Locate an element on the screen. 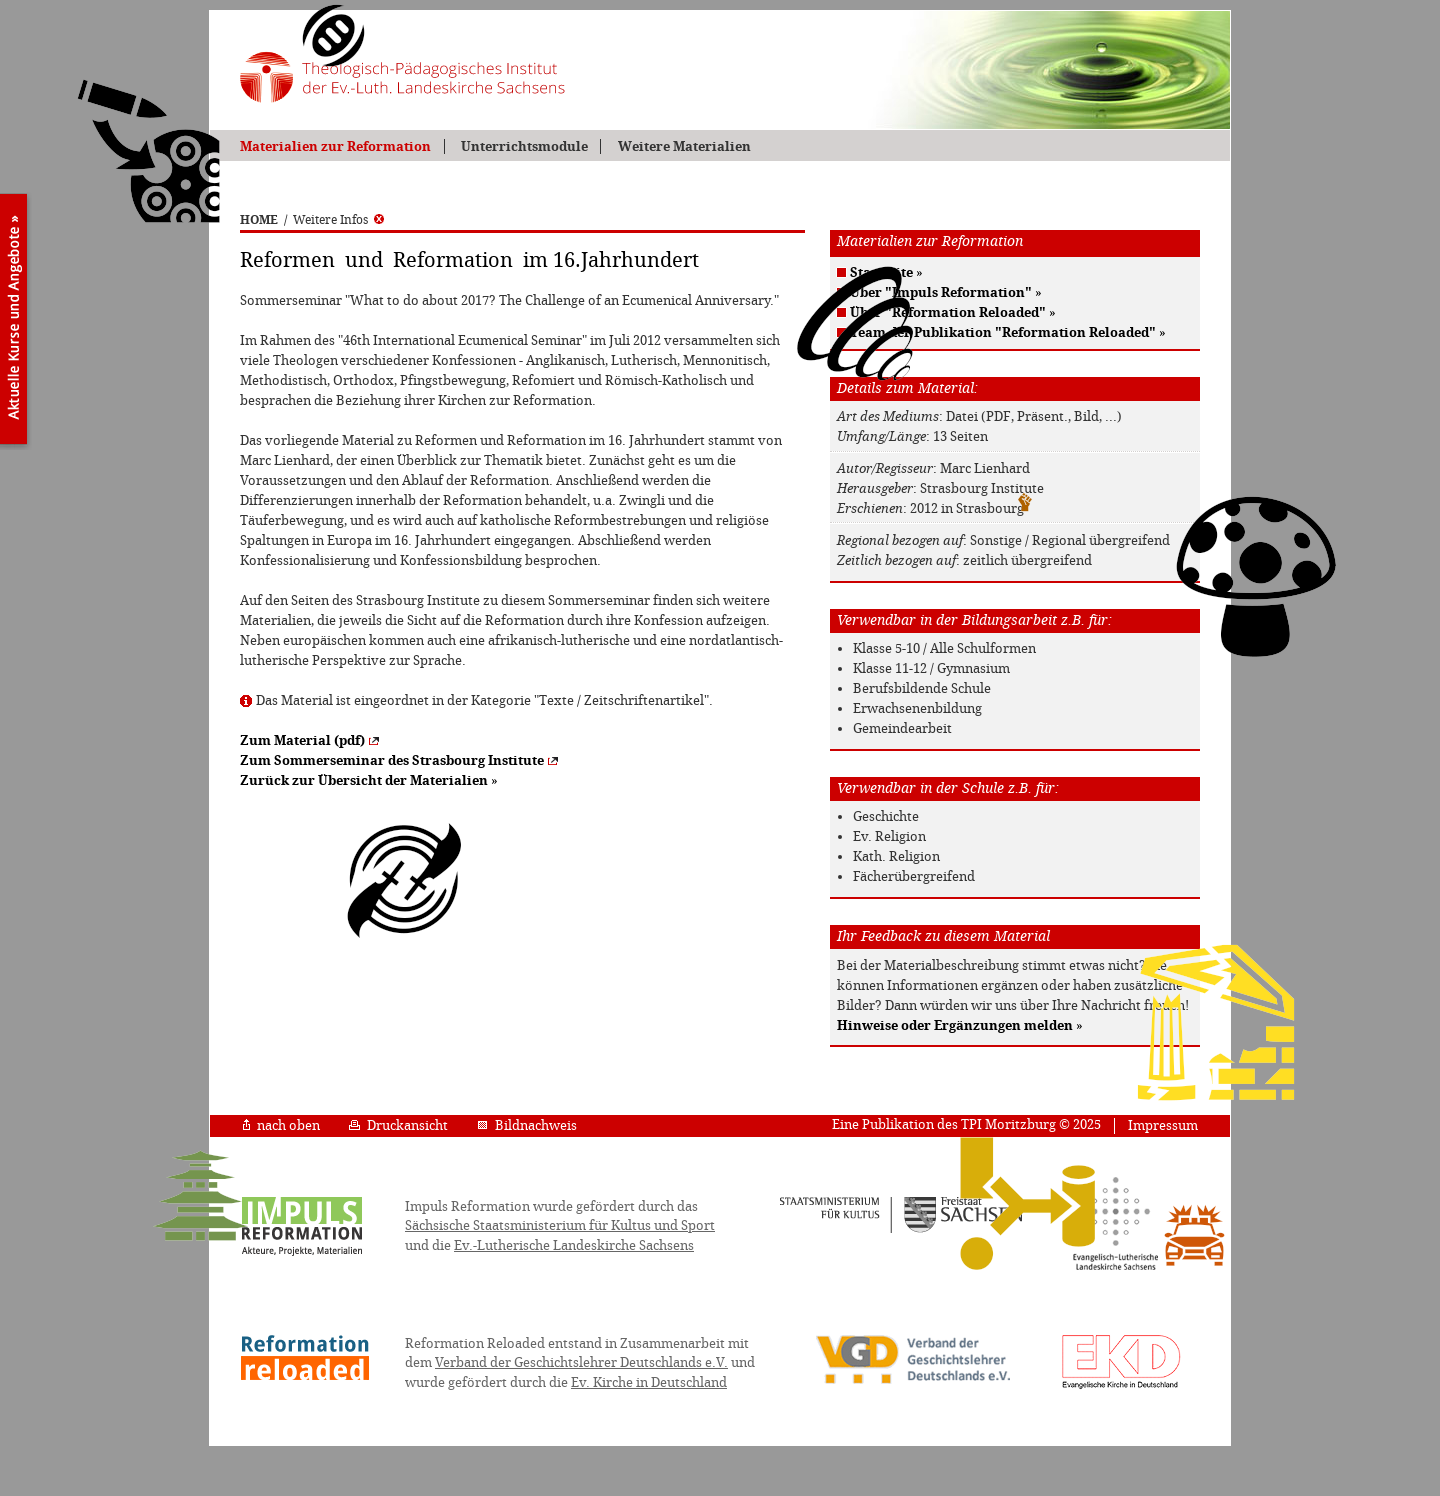 The image size is (1440, 1496). power-up or bonus item in a game is located at coordinates (1256, 575).